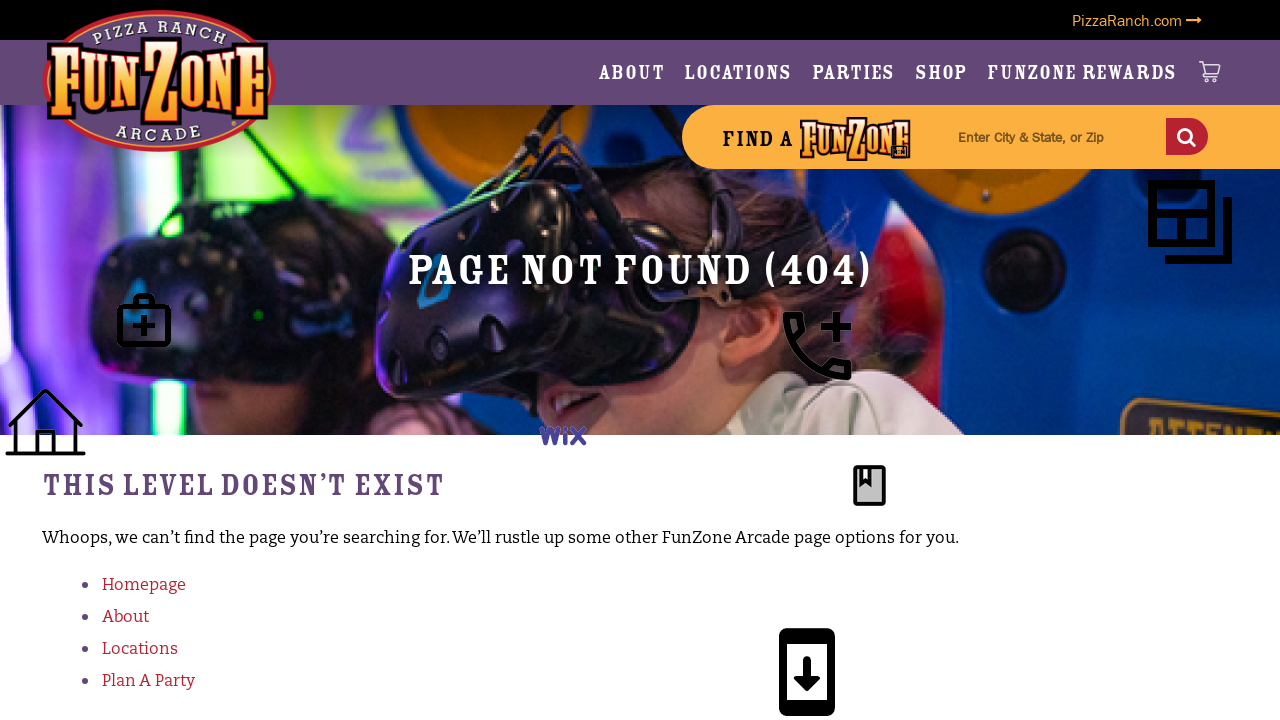  What do you see at coordinates (869, 485) in the screenshot?
I see `access your saved bookmarks or reading list` at bounding box center [869, 485].